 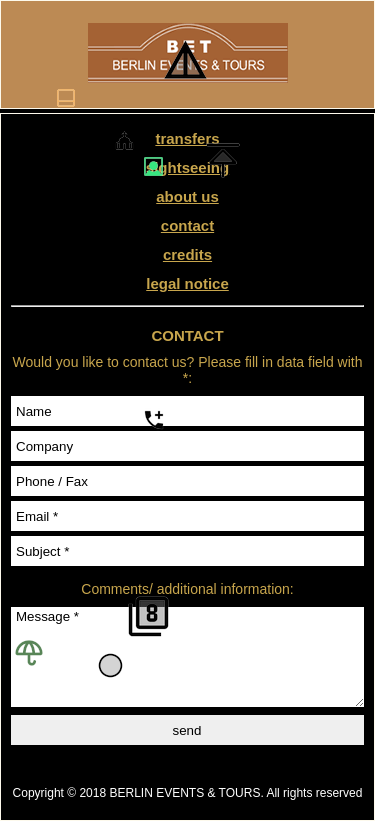 I want to click on view image details or metadata, so click(x=185, y=59).